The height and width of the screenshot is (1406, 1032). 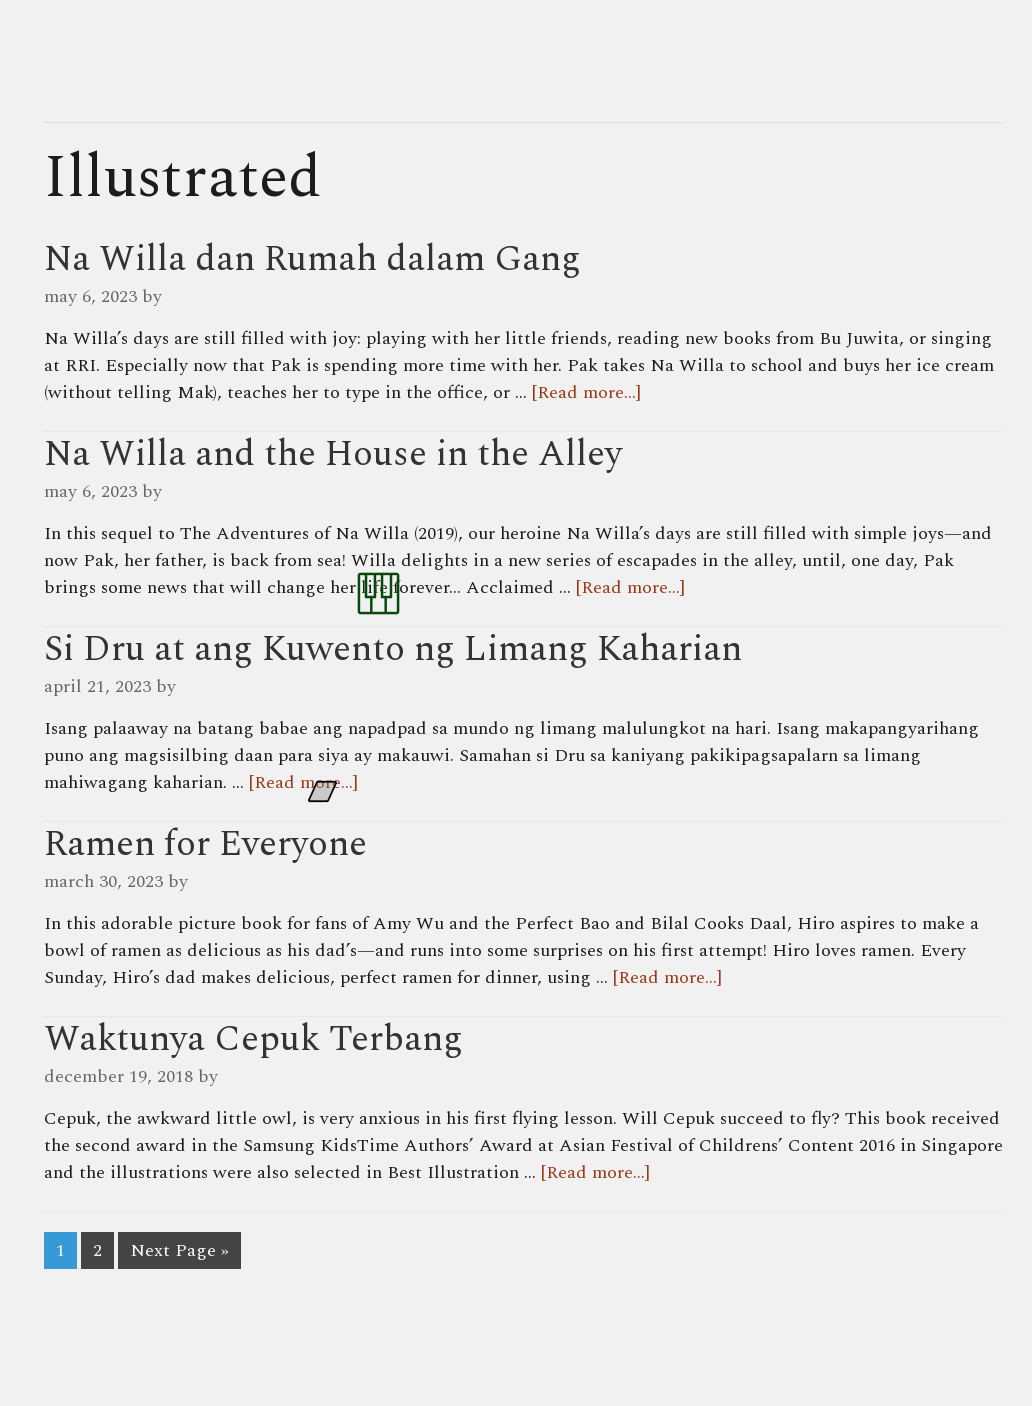 I want to click on open music or piano app, so click(x=378, y=593).